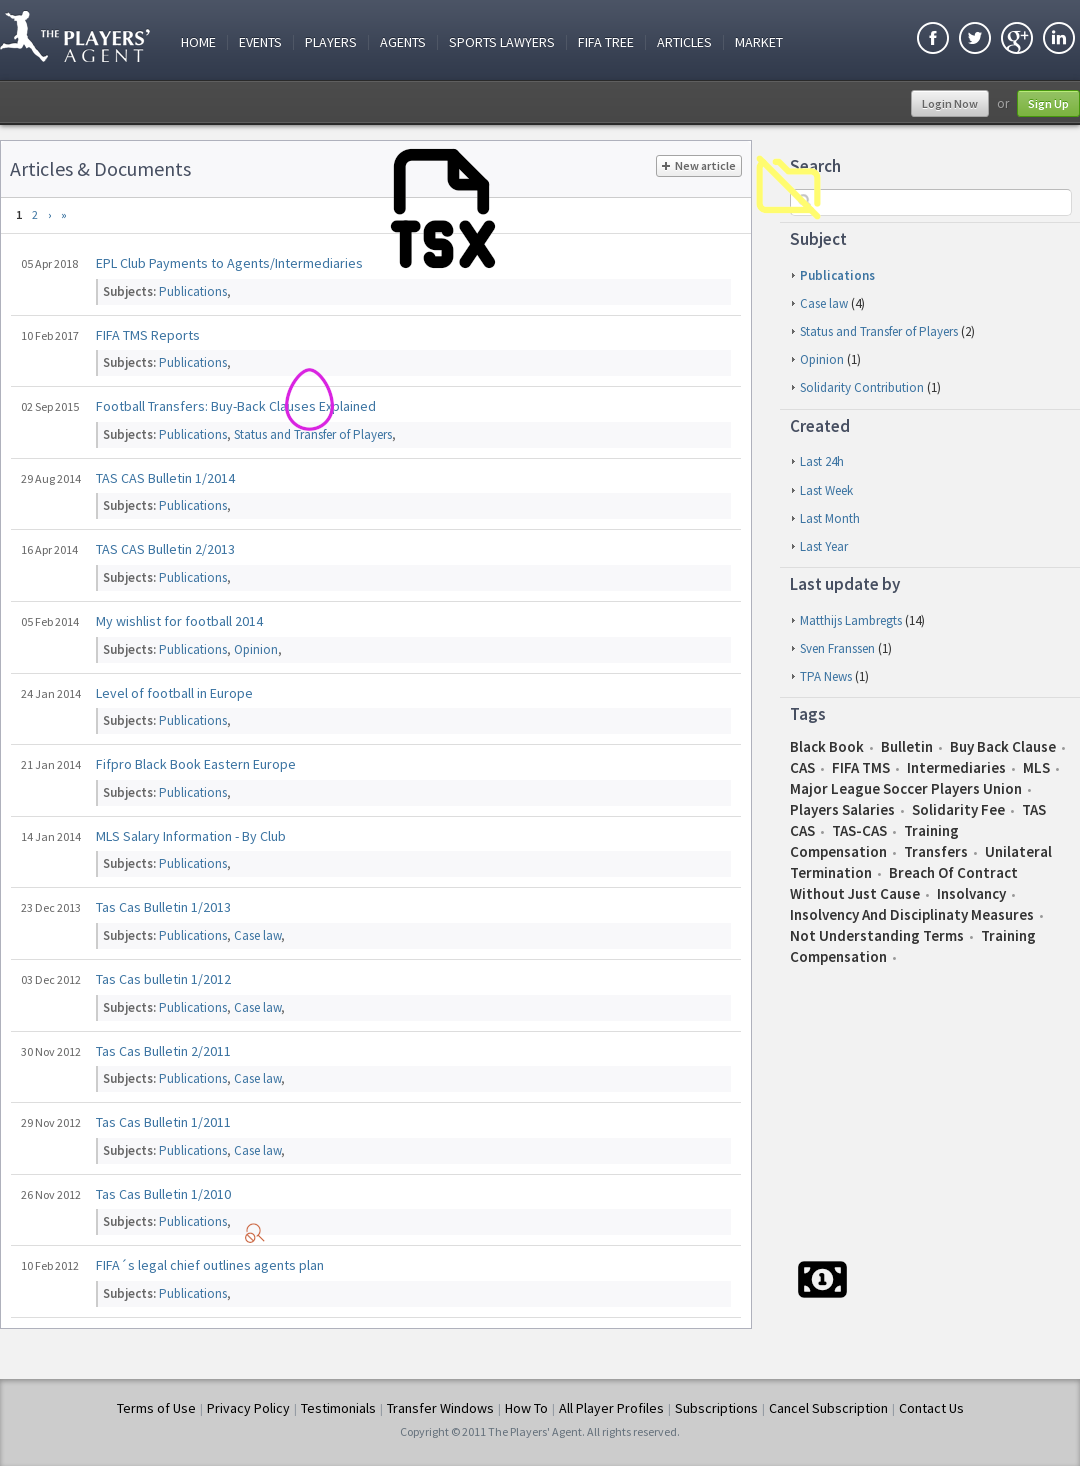 The image size is (1080, 1466). Describe the element at coordinates (441, 208) in the screenshot. I see `indicates a TypeScript React (.tsx) file` at that location.